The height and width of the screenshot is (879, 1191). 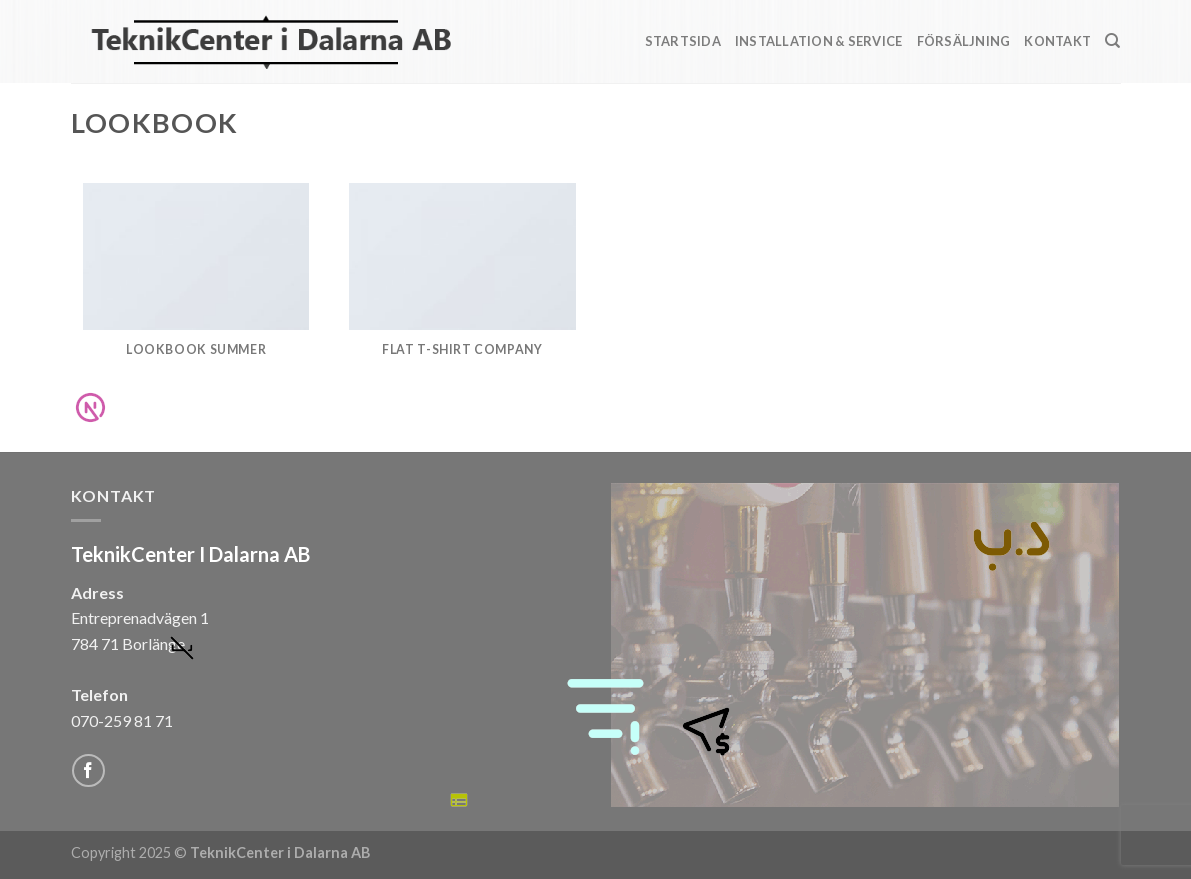 I want to click on Next.js framework logo, so click(x=90, y=407).